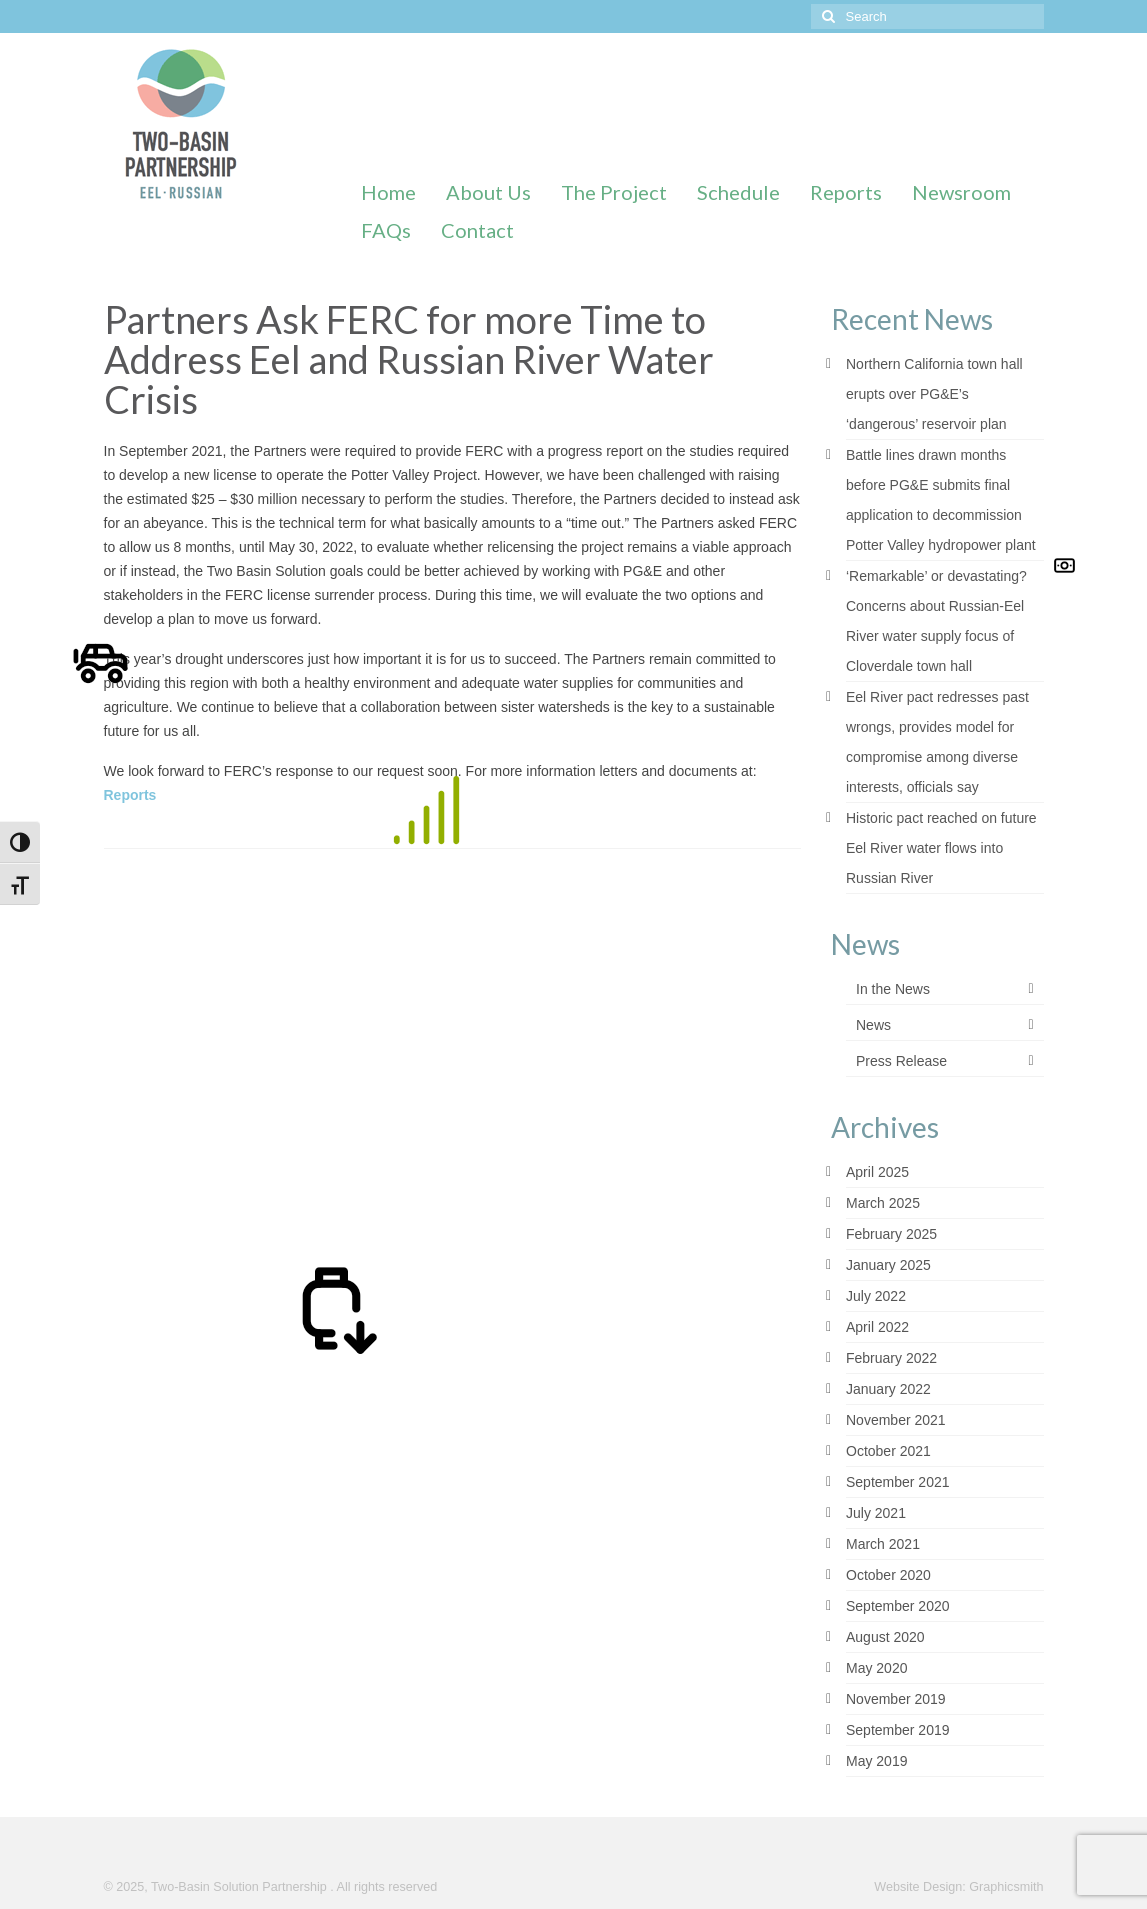  I want to click on indicates full cellular signal strength, so click(429, 814).